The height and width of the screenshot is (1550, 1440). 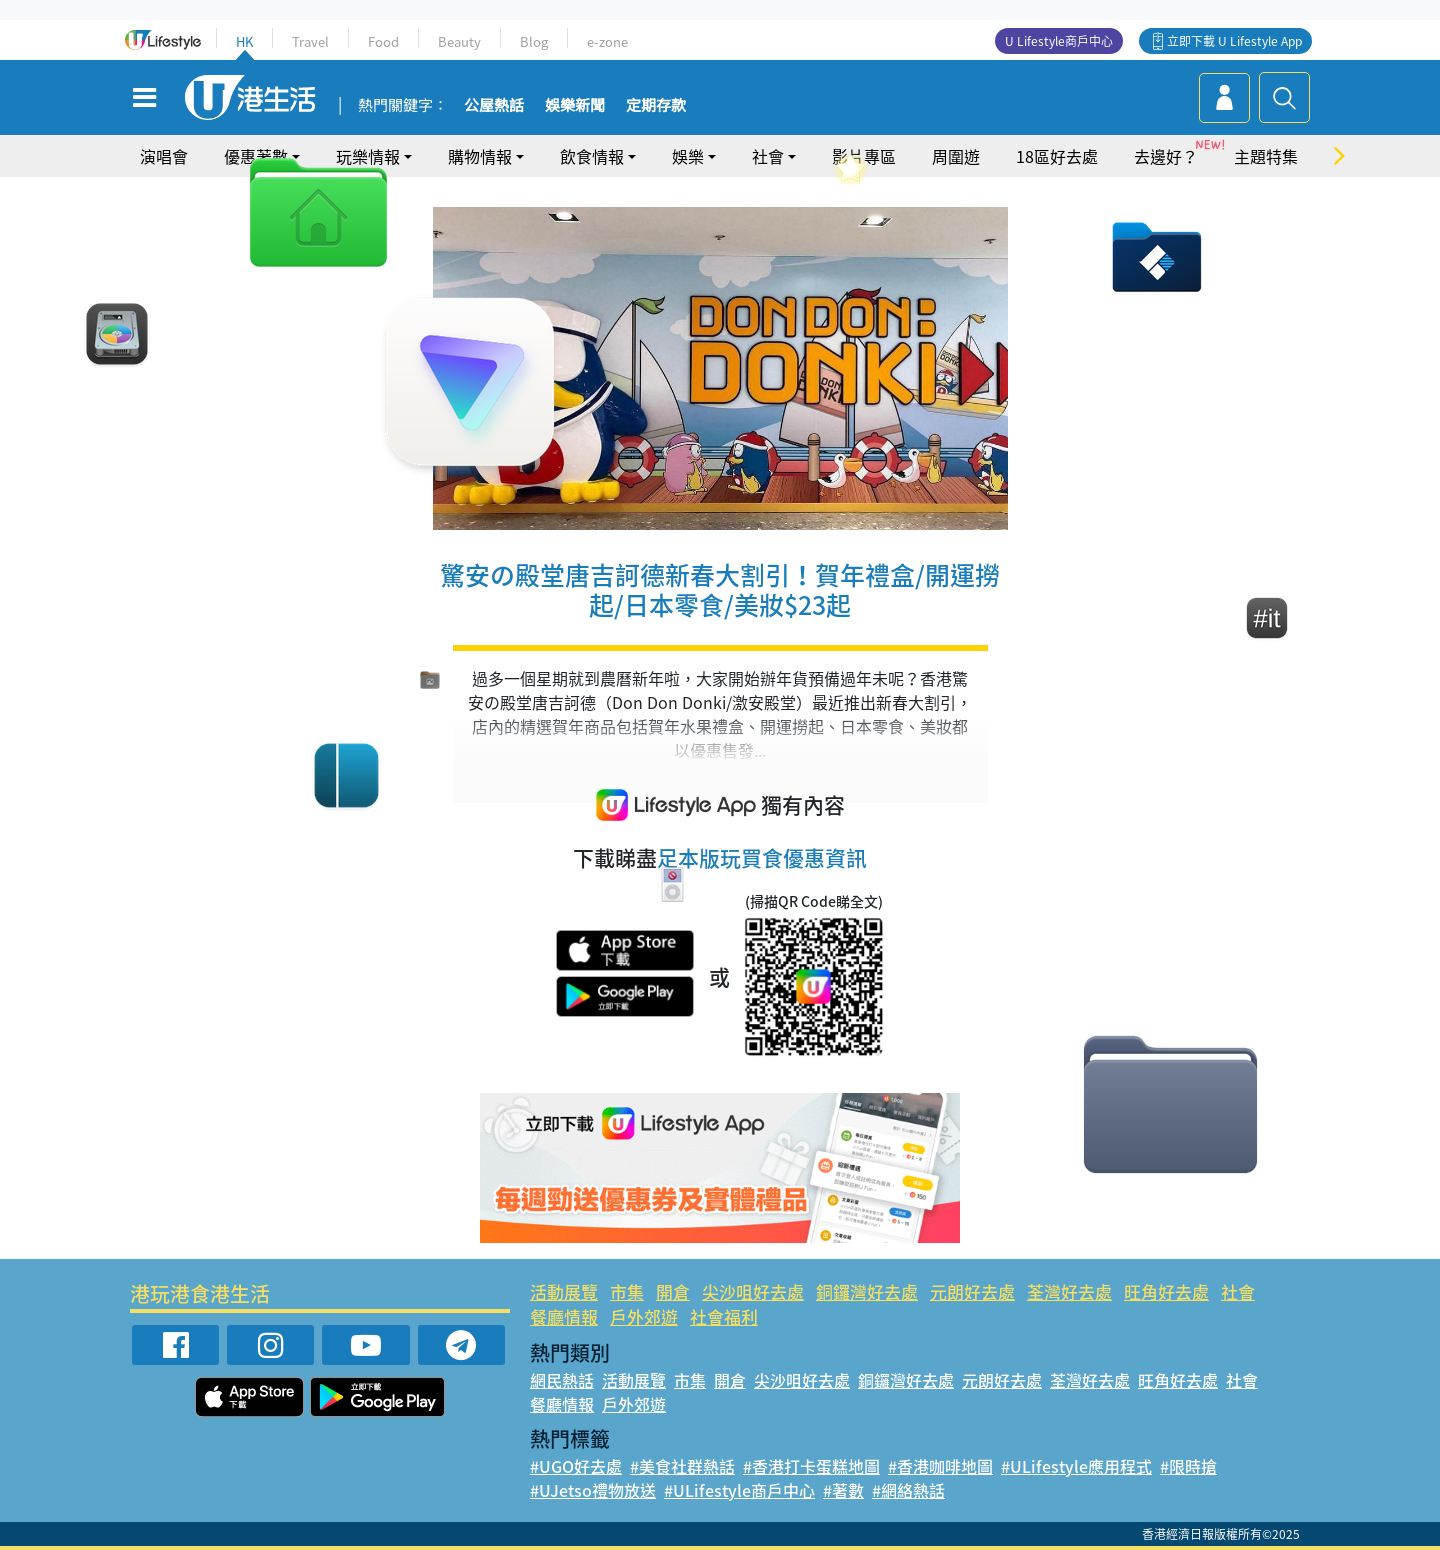 I want to click on launch ProtonVPN application, so click(x=470, y=385).